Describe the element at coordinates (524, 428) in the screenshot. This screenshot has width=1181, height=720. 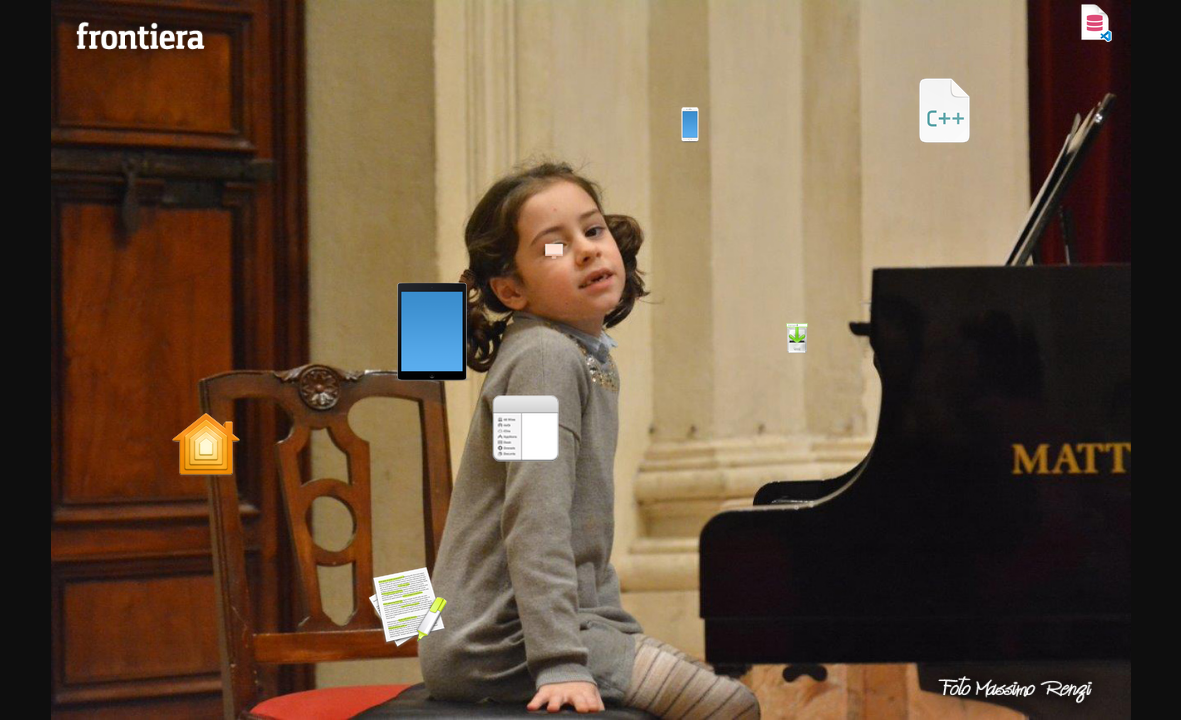
I see `access system preferences from the sidebar` at that location.